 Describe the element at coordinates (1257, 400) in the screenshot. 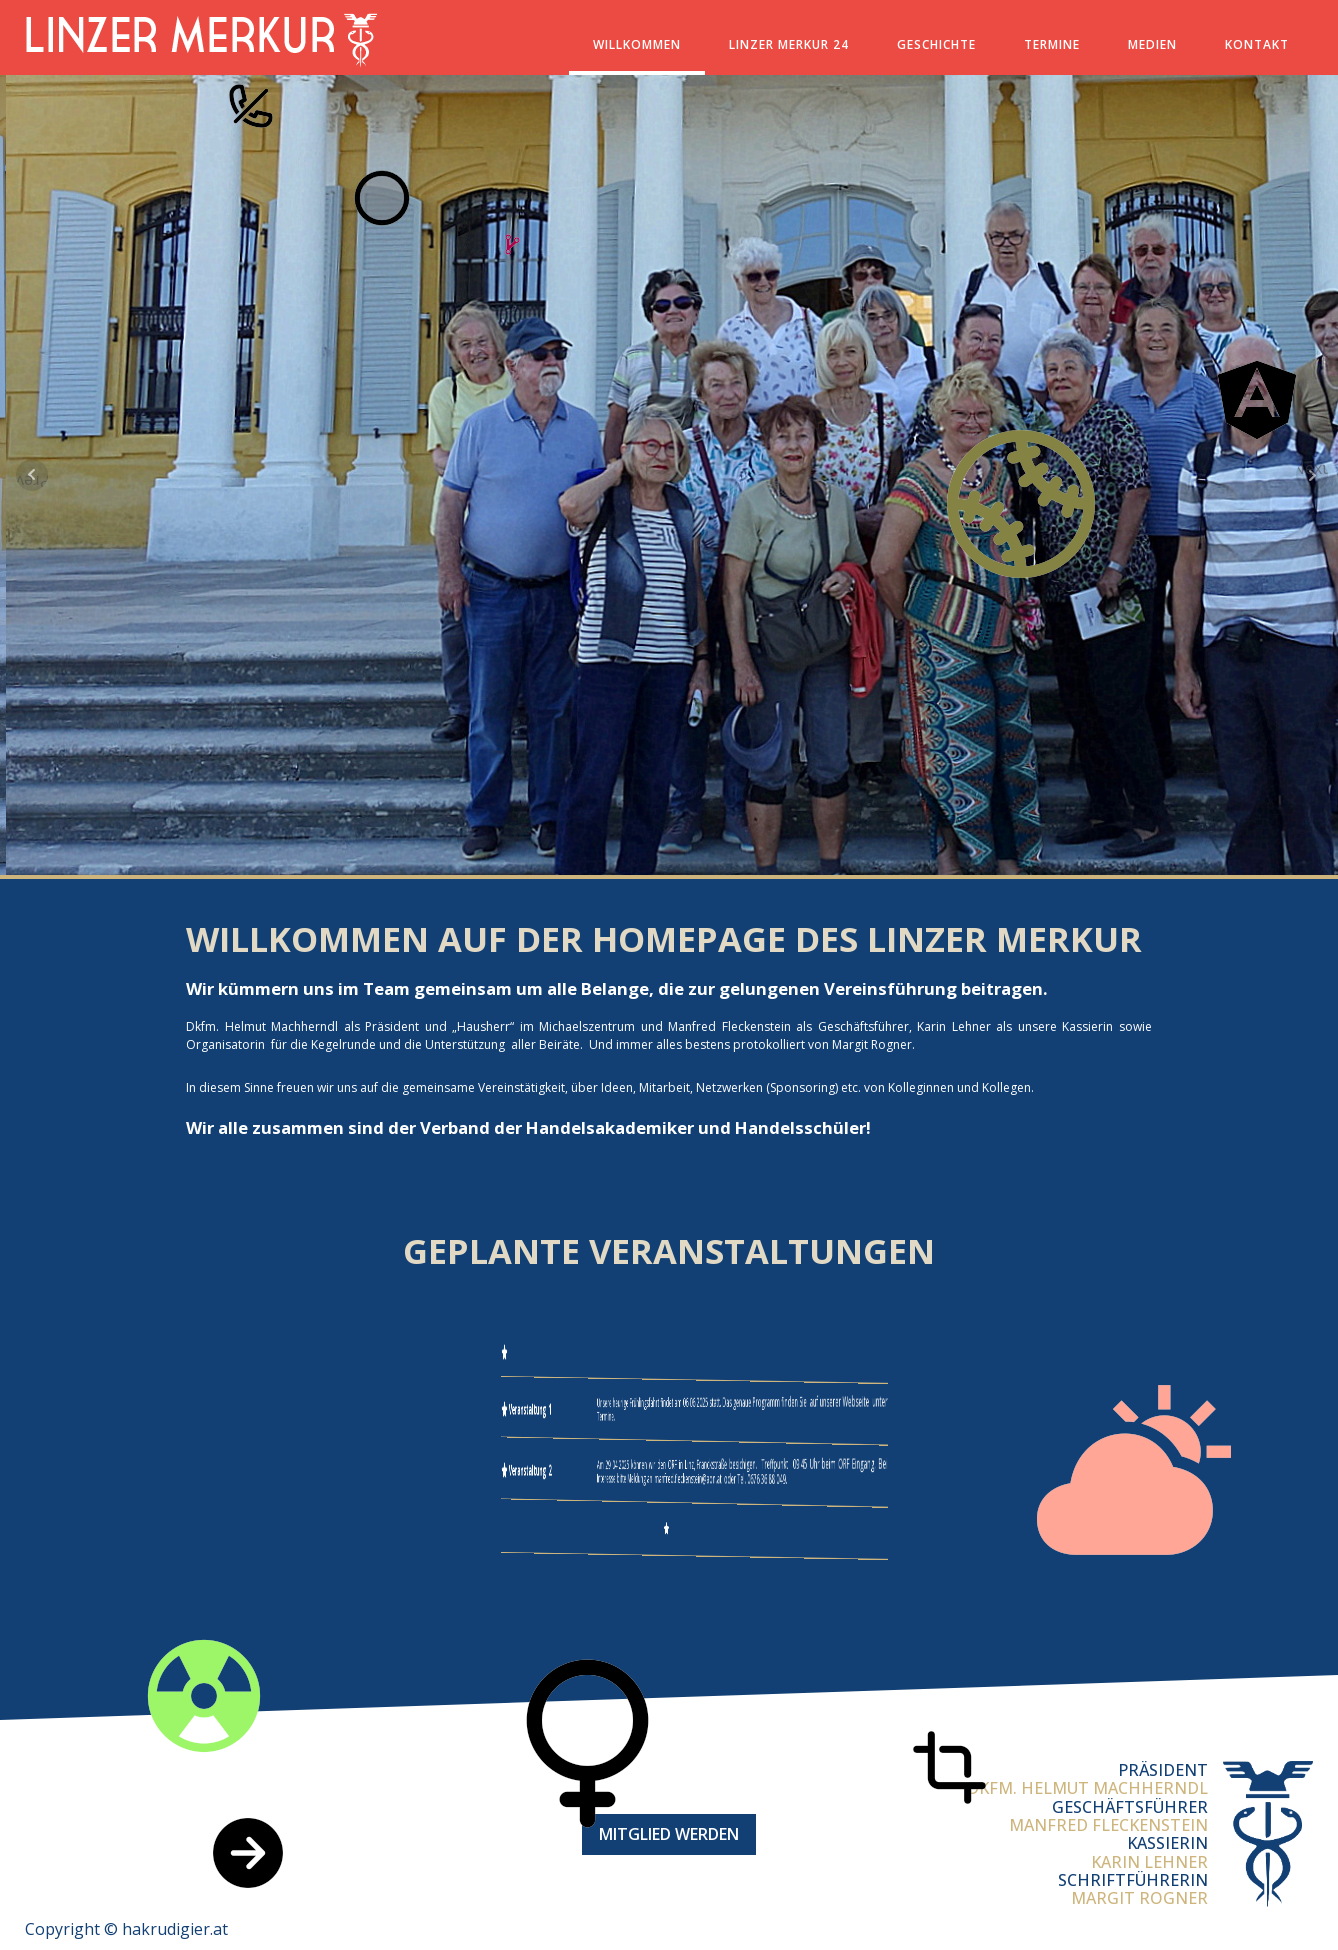

I see `angular framework logo` at that location.